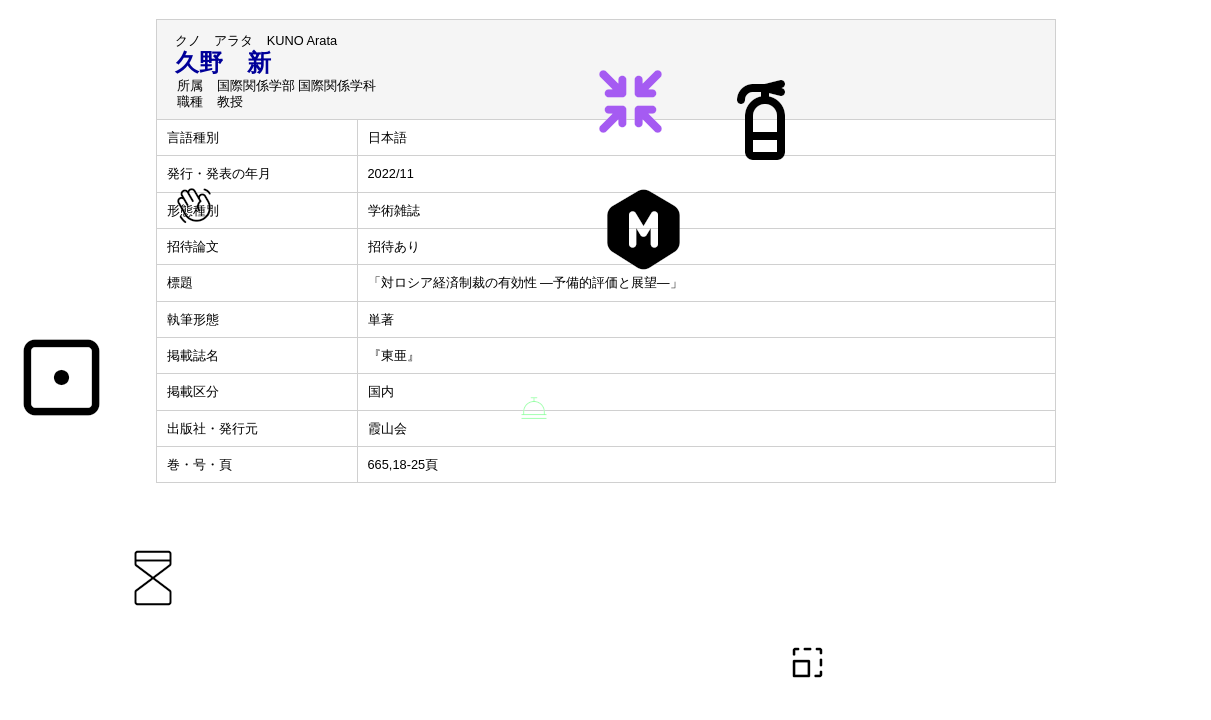  Describe the element at coordinates (153, 578) in the screenshot. I see `indicates a timer or countdown just started` at that location.